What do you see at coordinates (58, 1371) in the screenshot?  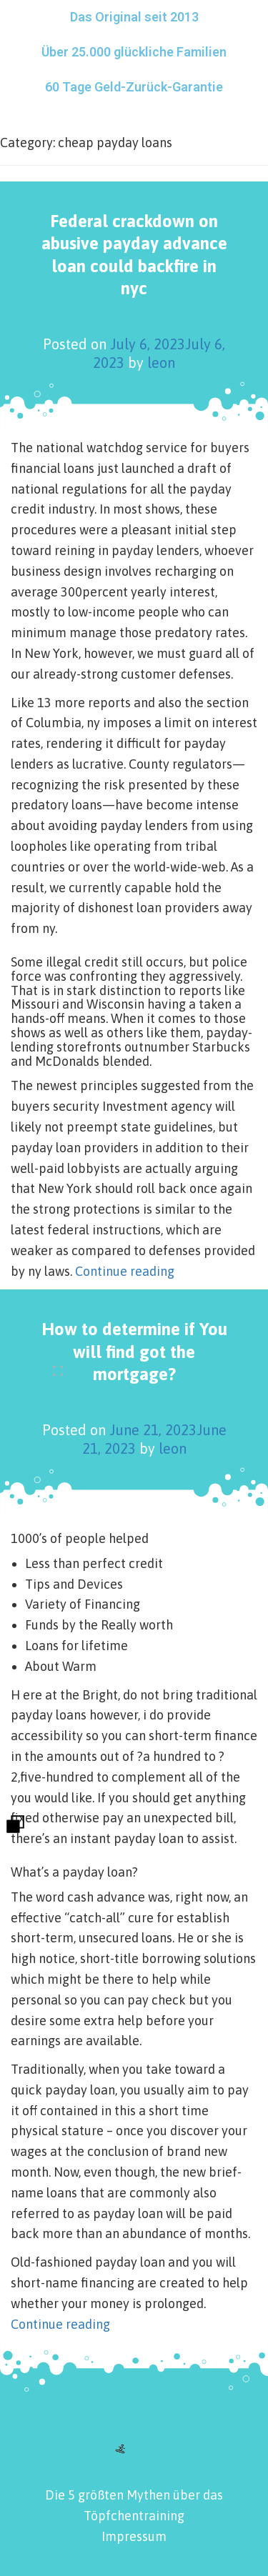 I see `expand to fullscreen mode` at bounding box center [58, 1371].